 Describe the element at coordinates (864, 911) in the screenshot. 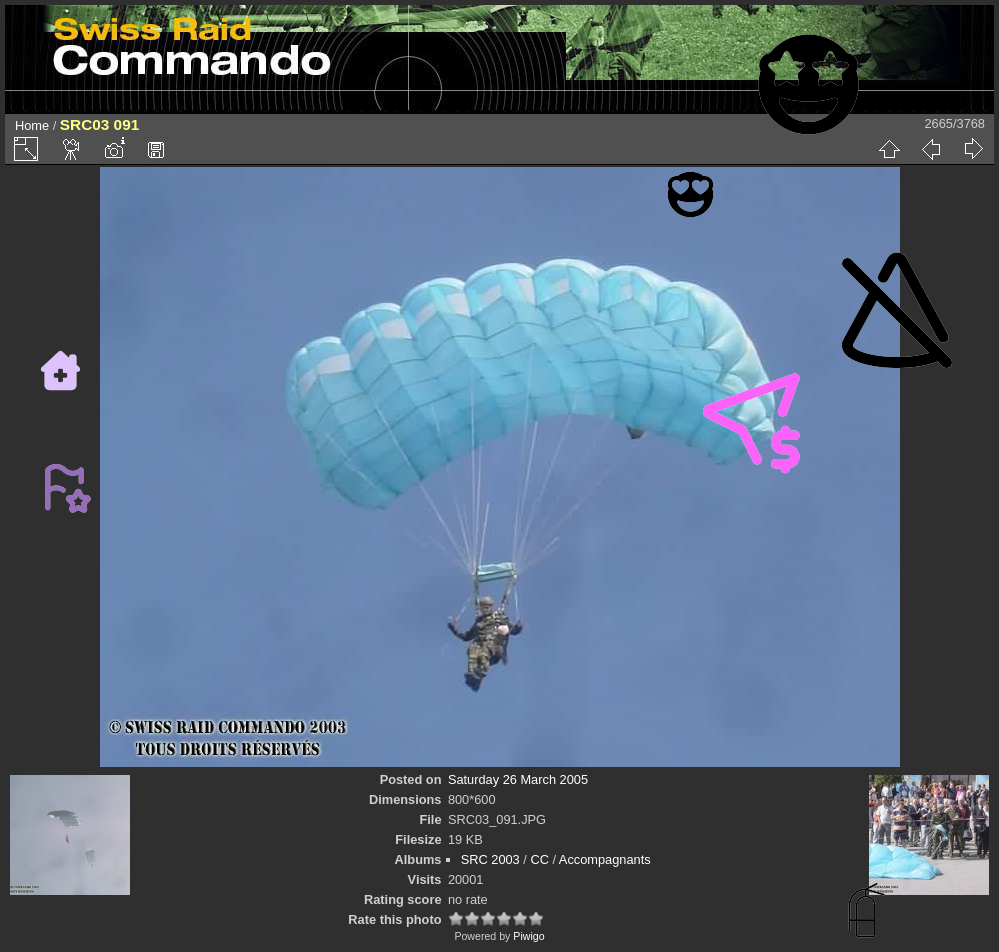

I see `access fire safety information` at that location.